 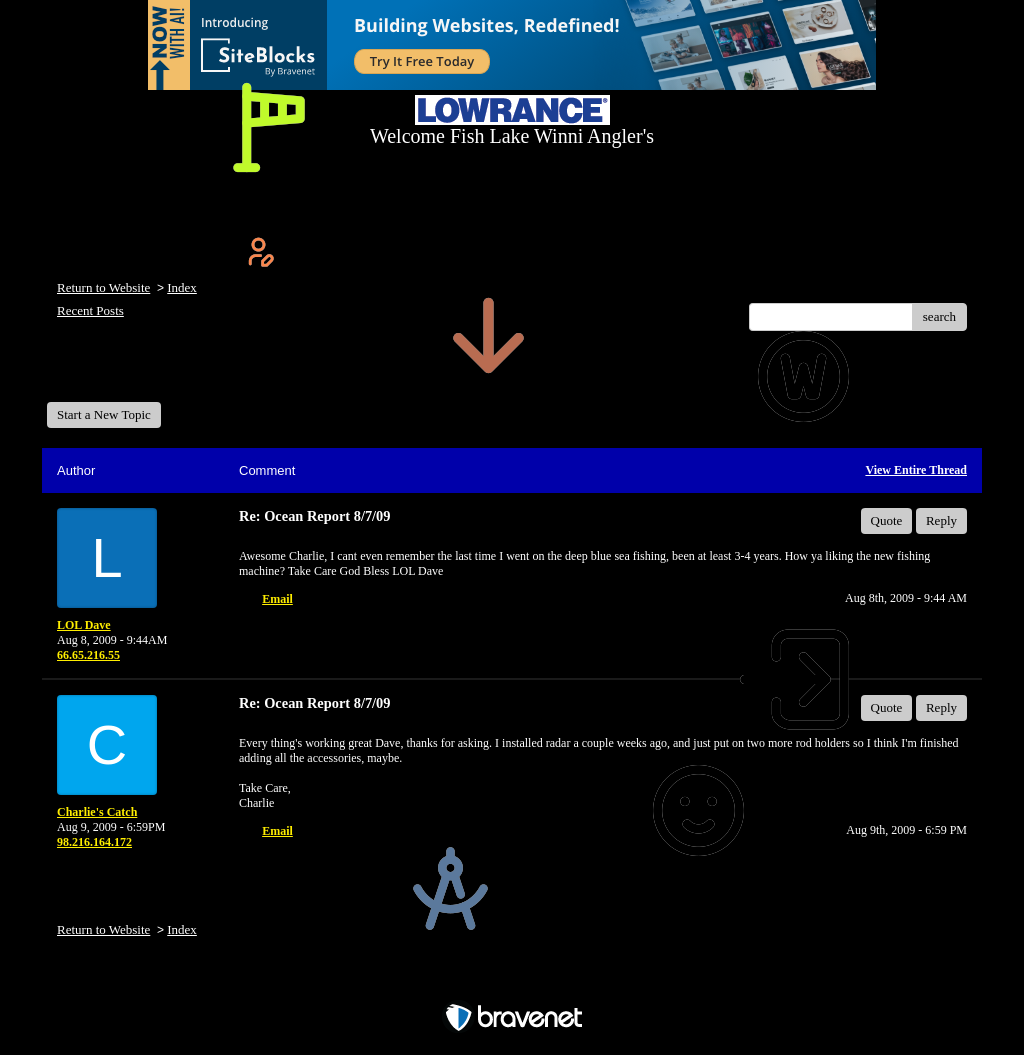 What do you see at coordinates (450, 888) in the screenshot?
I see `access geometry or drawing tools` at bounding box center [450, 888].